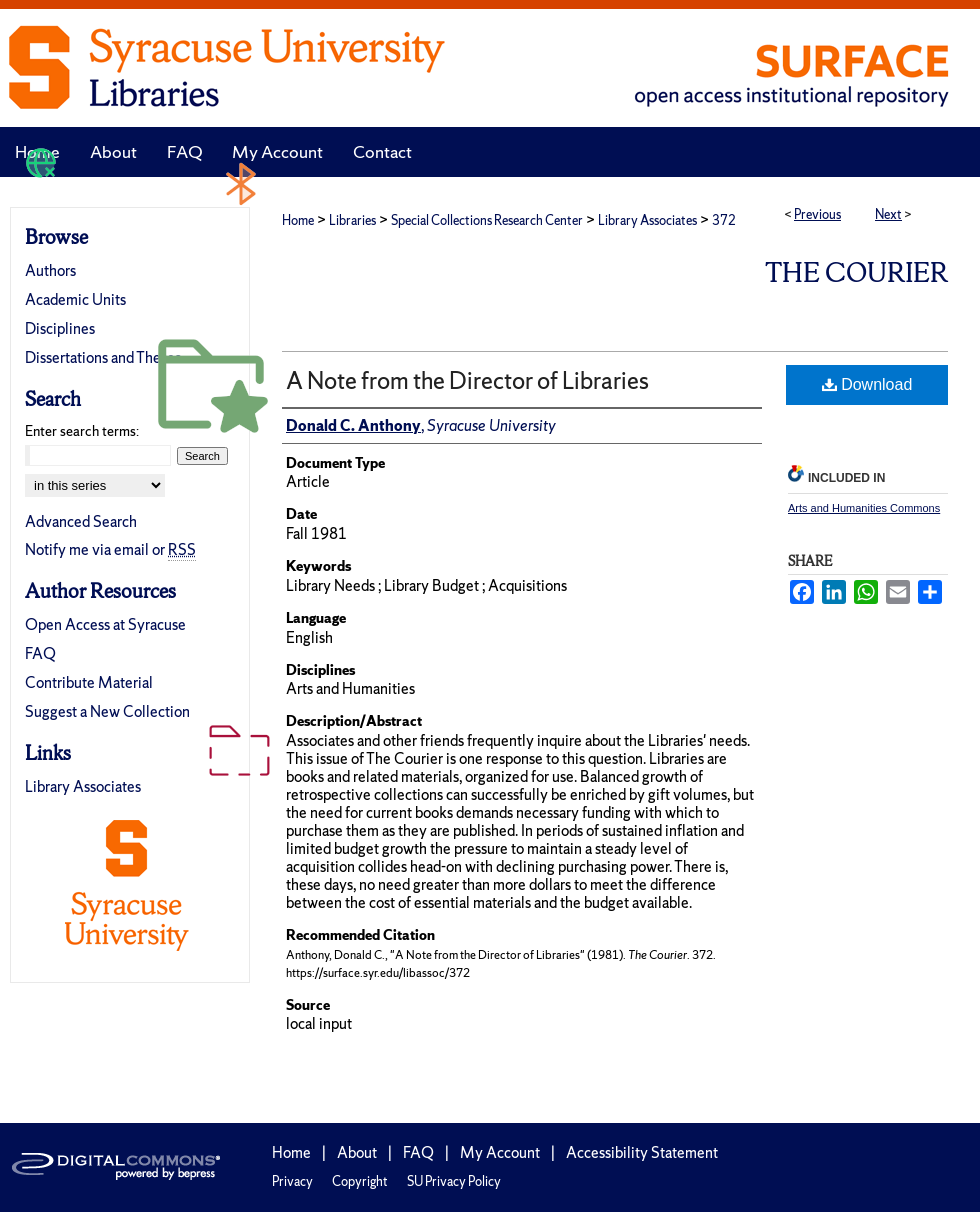 This screenshot has width=980, height=1212. What do you see at coordinates (211, 384) in the screenshot?
I see `access your starred or favorite files` at bounding box center [211, 384].